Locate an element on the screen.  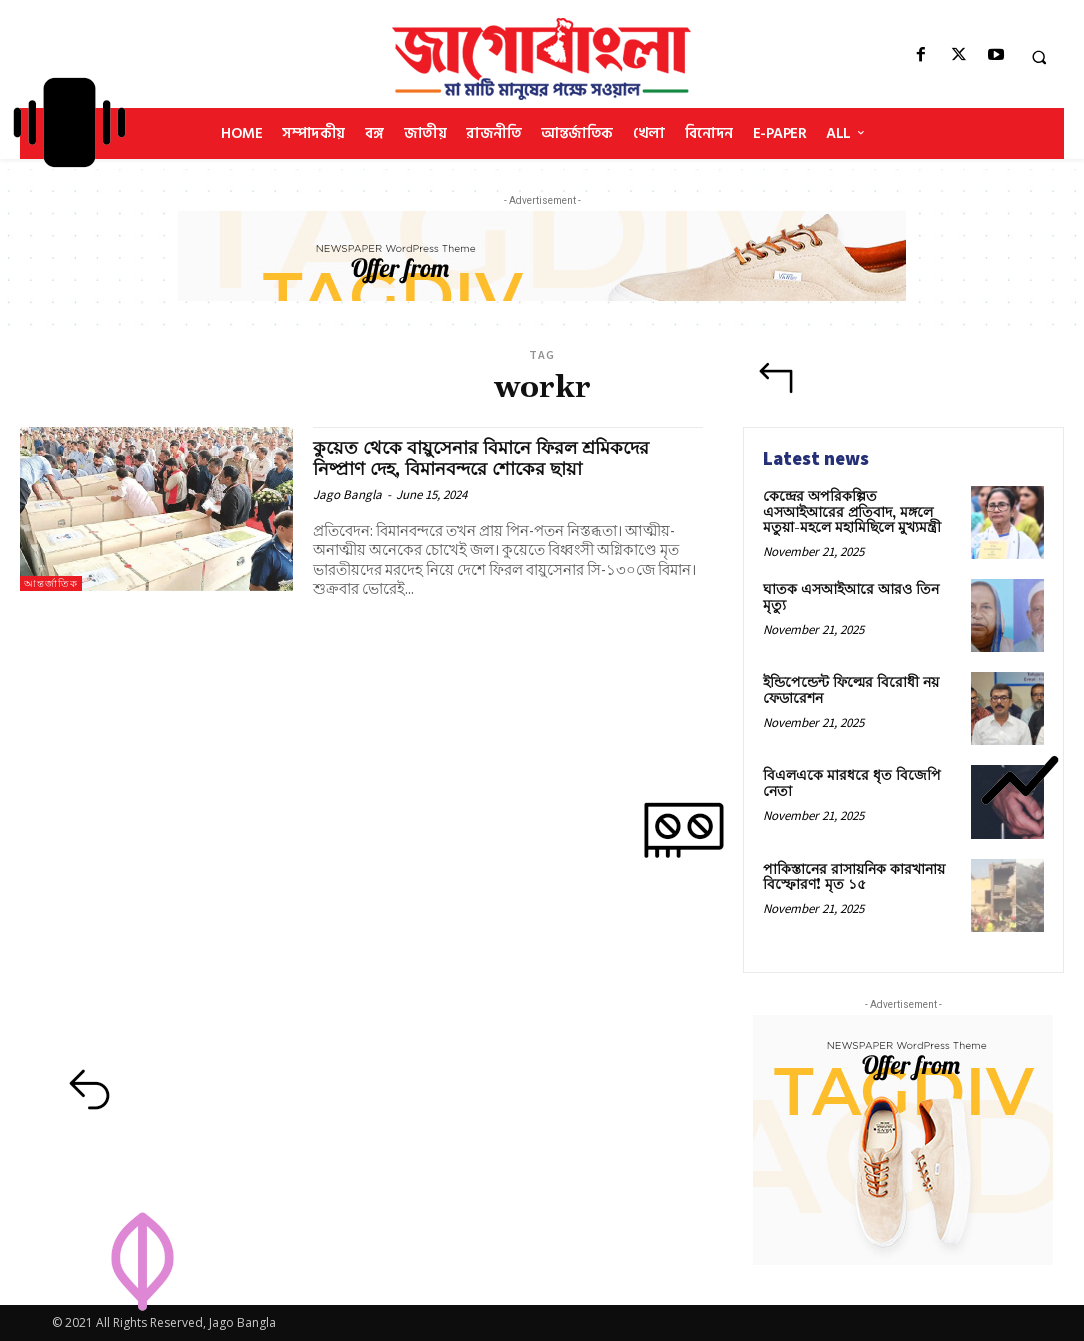
MongoDB database service logo is located at coordinates (142, 1261).